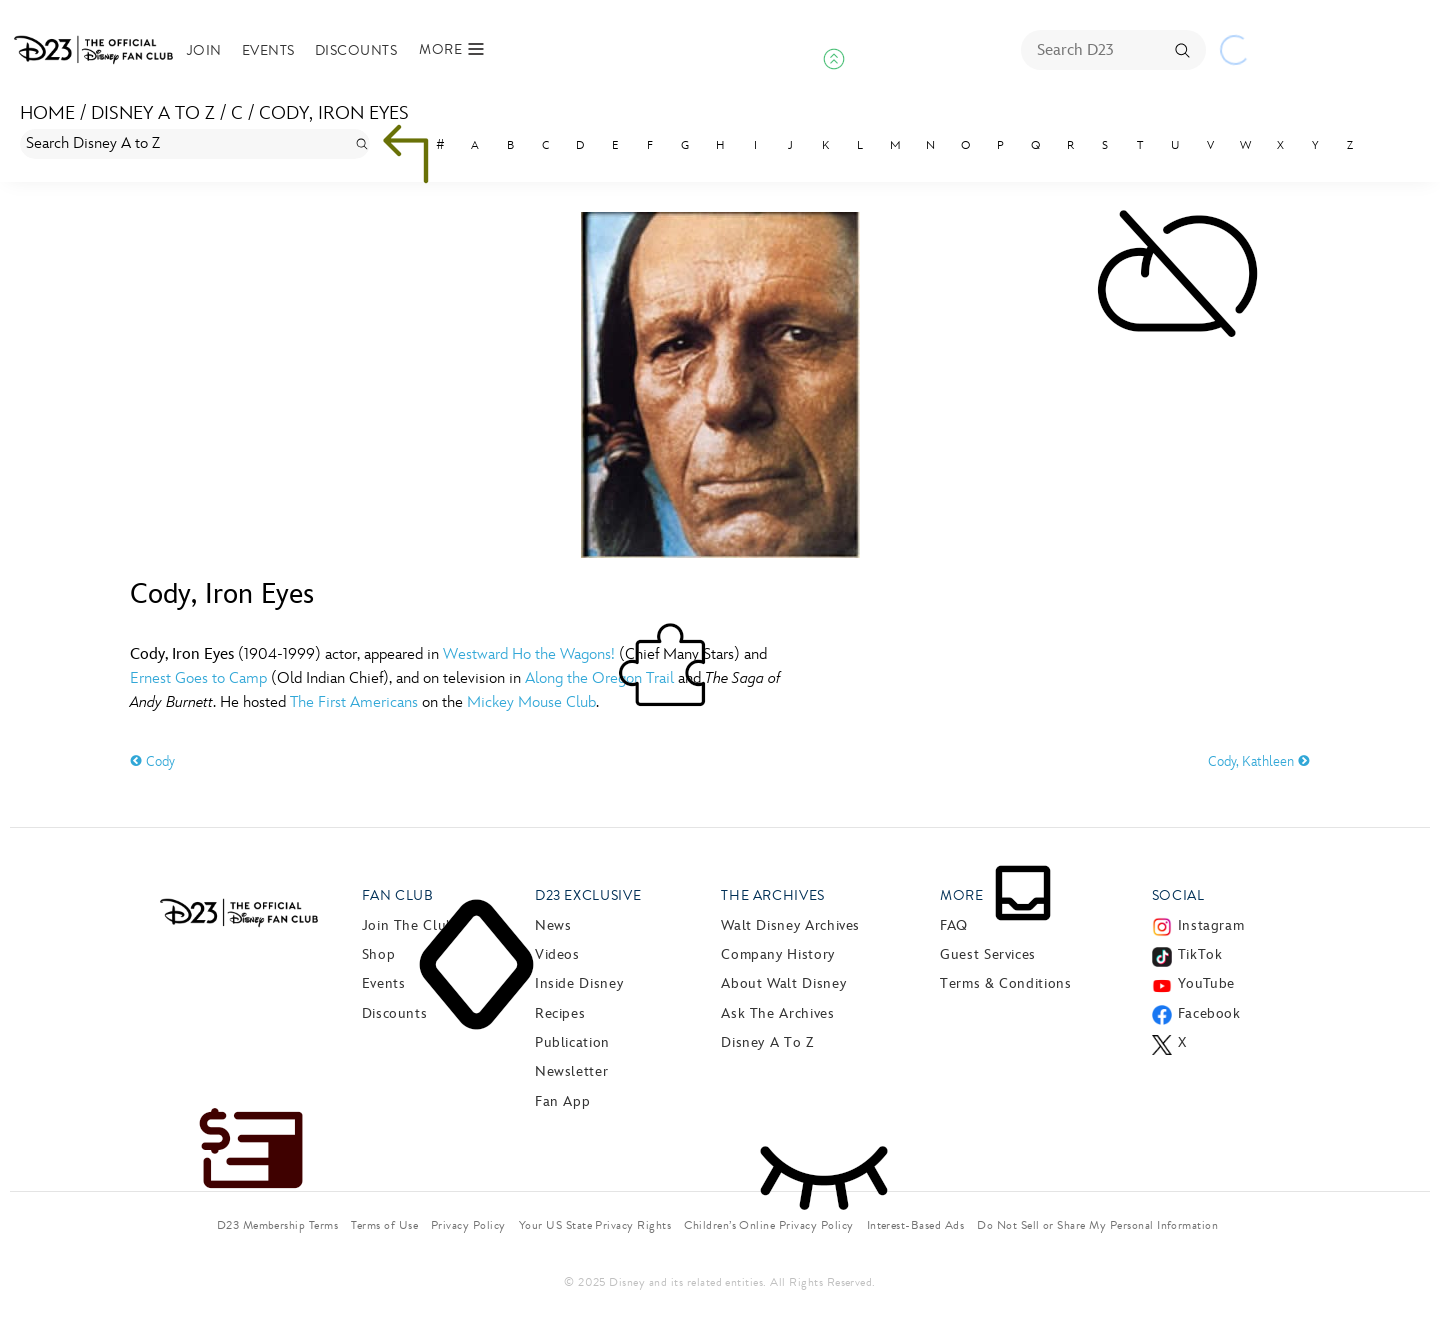 This screenshot has width=1440, height=1341. What do you see at coordinates (408, 154) in the screenshot?
I see `go back to previous screen` at bounding box center [408, 154].